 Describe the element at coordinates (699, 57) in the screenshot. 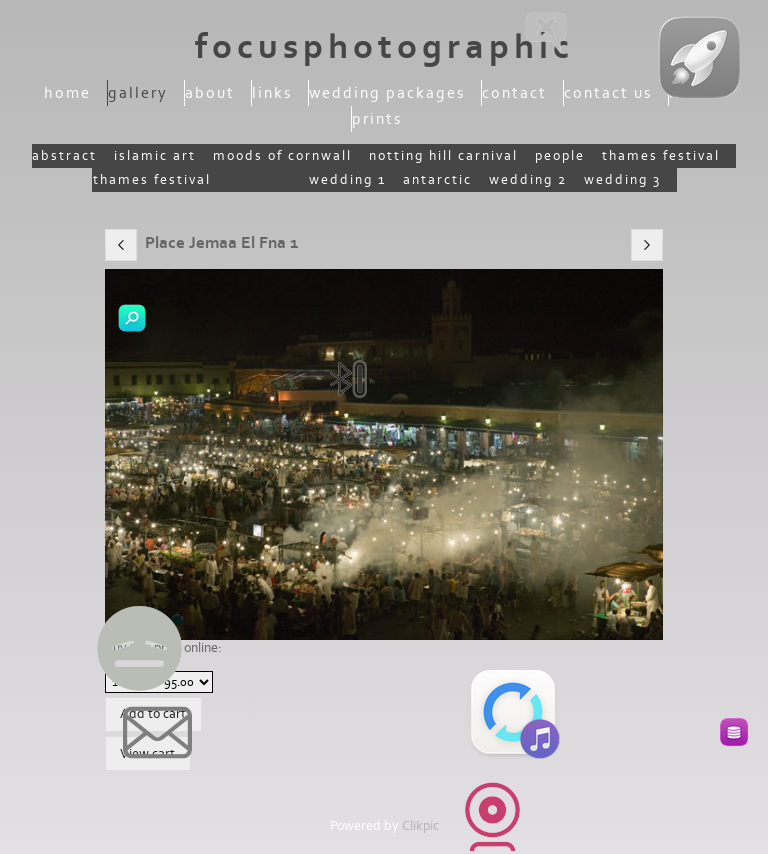

I see `open the games app or game center` at that location.